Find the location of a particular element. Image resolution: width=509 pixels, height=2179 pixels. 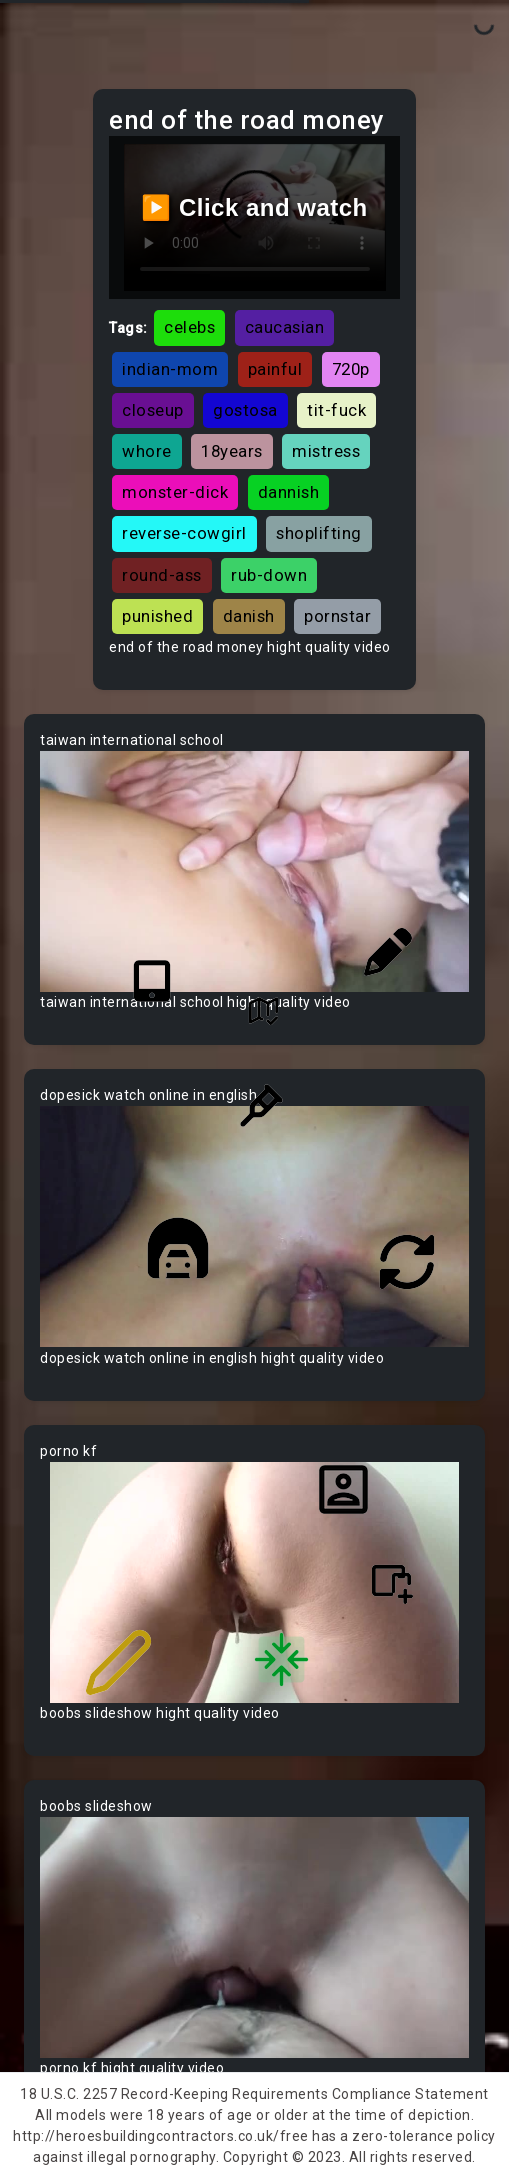

add a new device to your account is located at coordinates (391, 1582).